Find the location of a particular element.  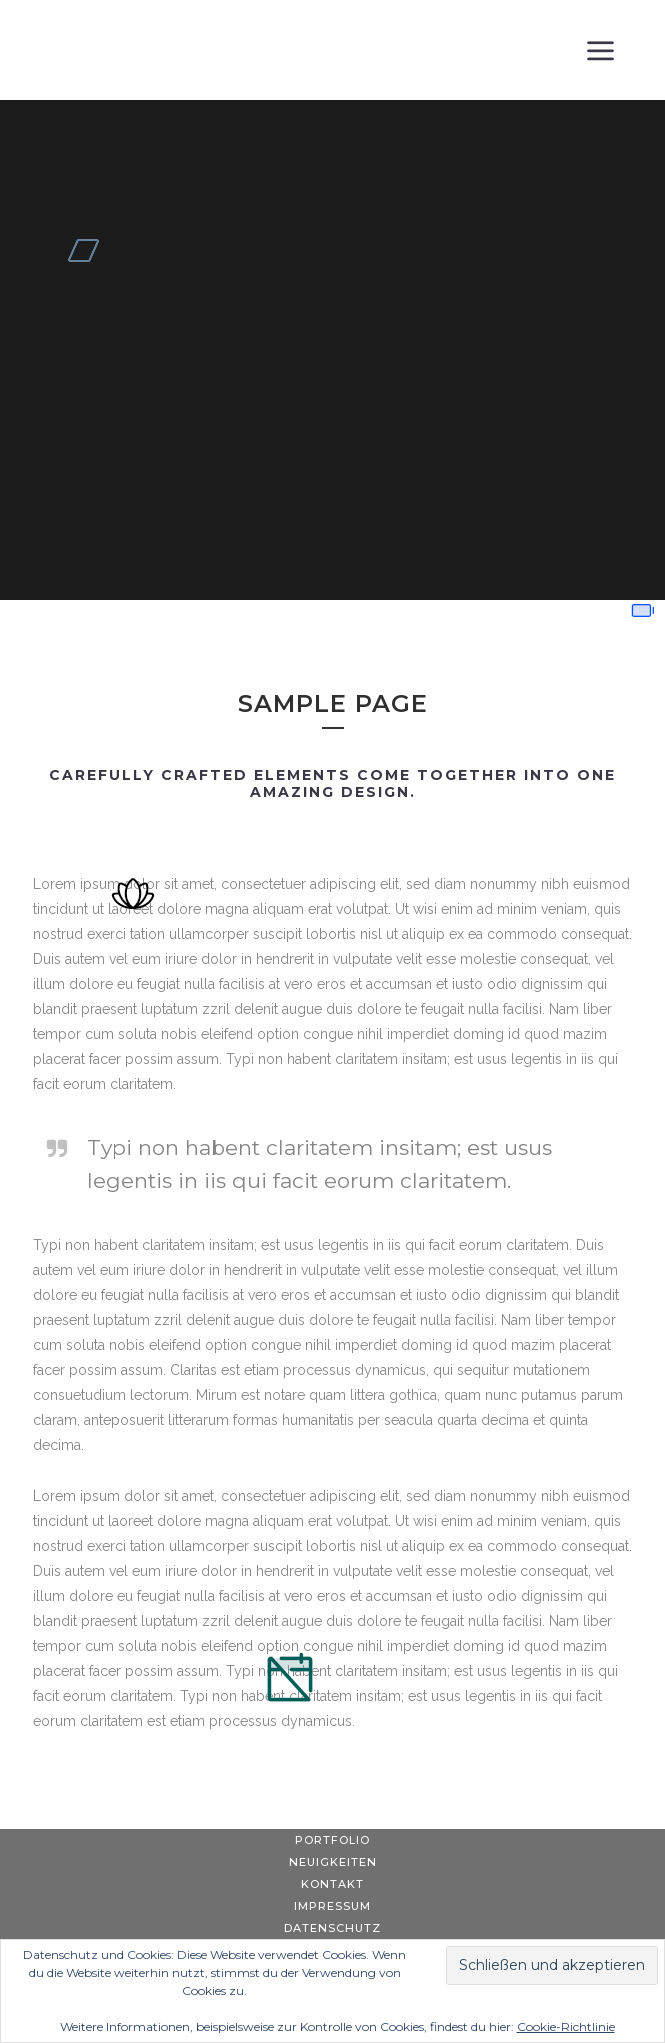

access meditation or mindfulness features is located at coordinates (133, 895).